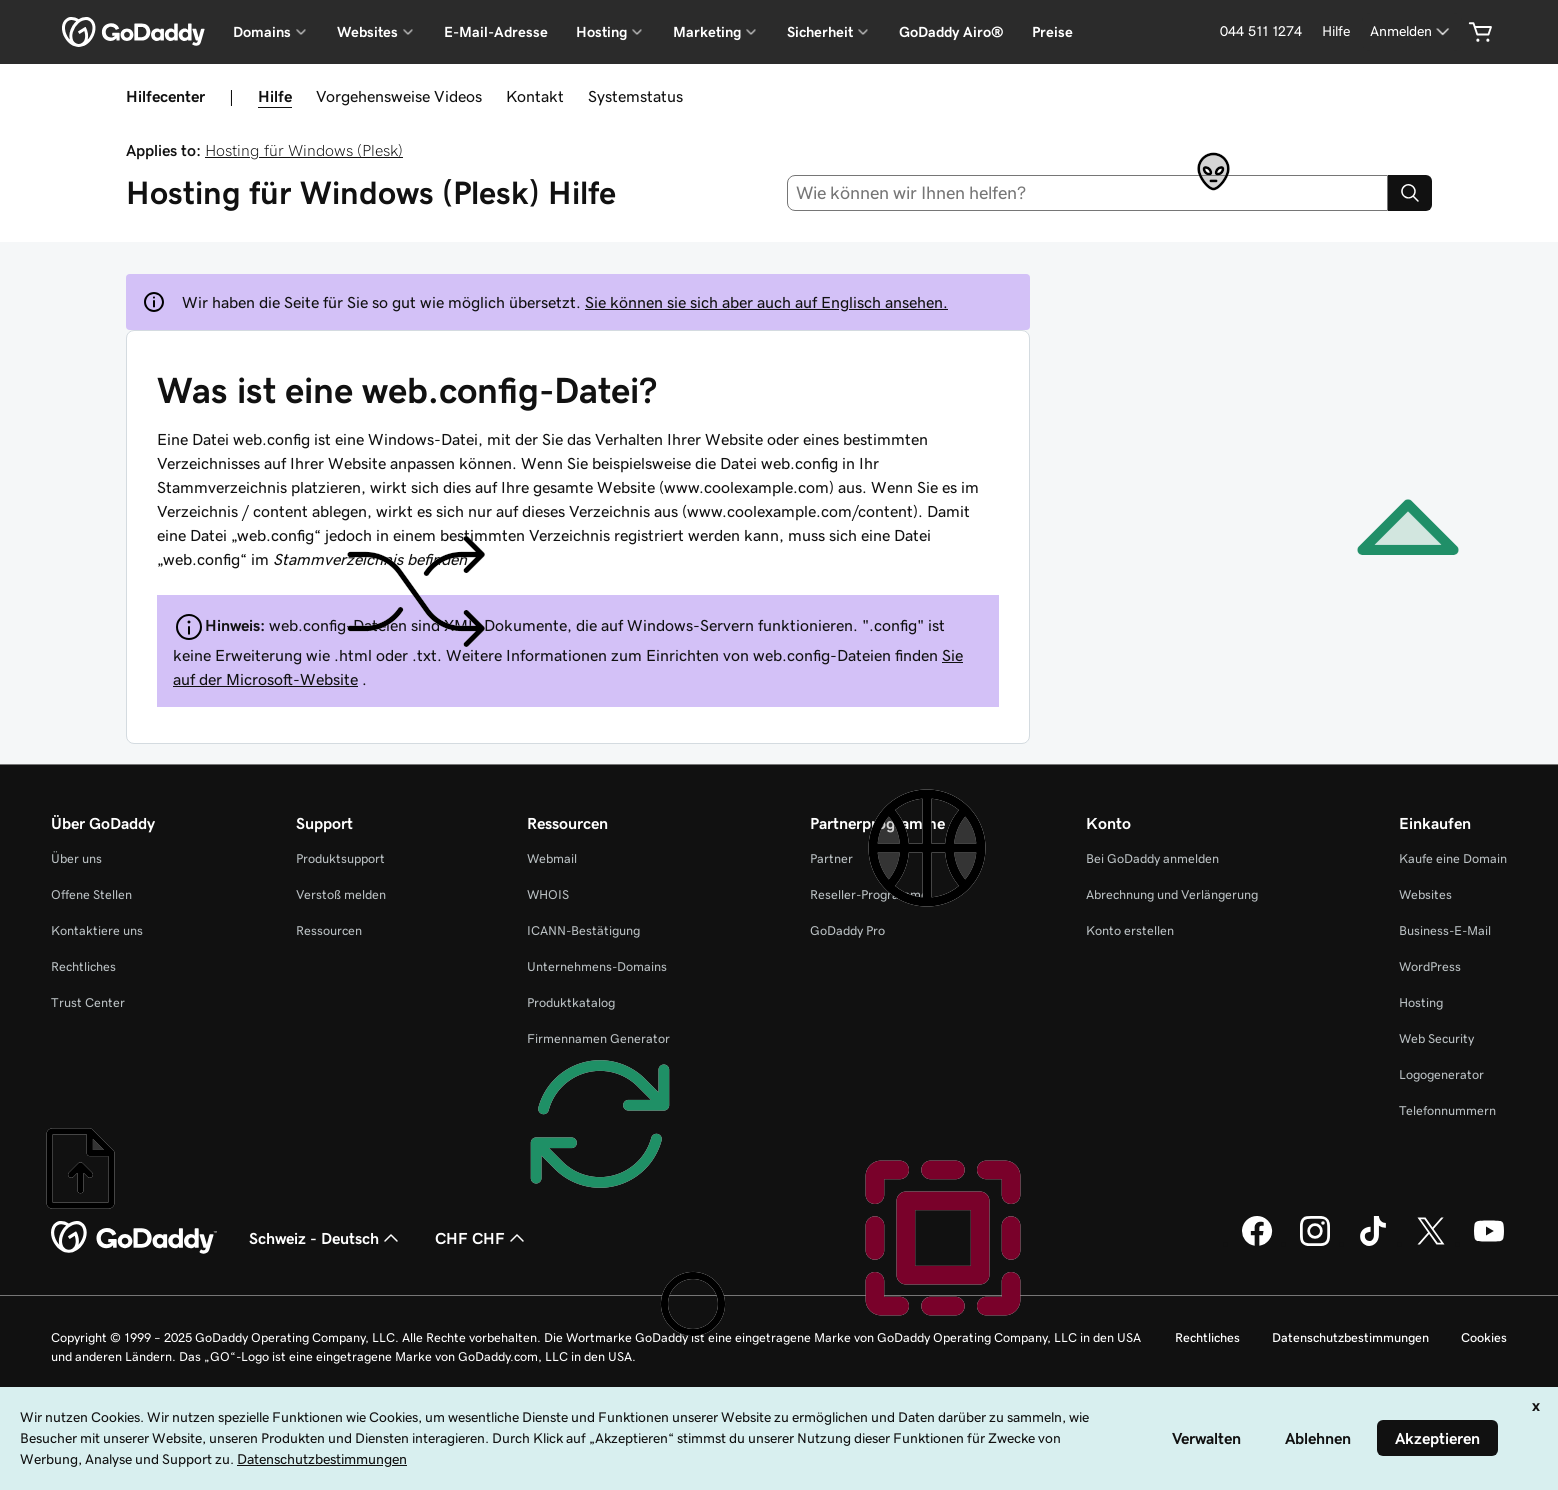  What do you see at coordinates (1408, 555) in the screenshot?
I see `scroll up or move content upward` at bounding box center [1408, 555].